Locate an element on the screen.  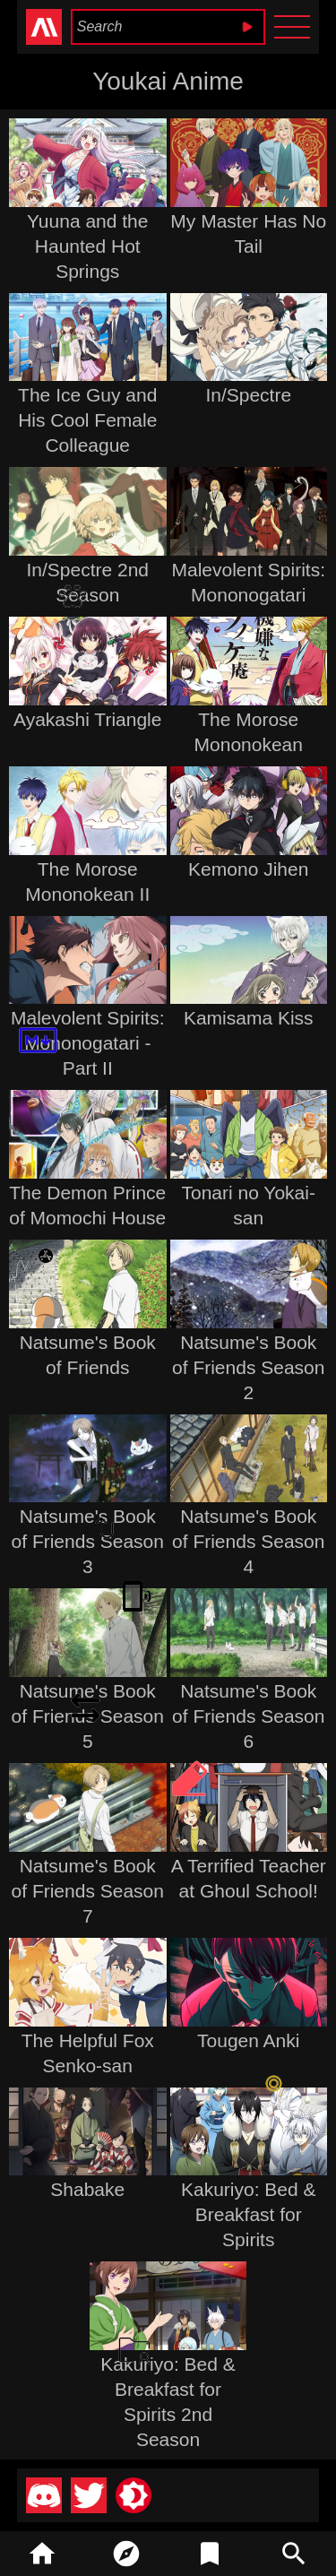
edit text or content is located at coordinates (189, 1779).